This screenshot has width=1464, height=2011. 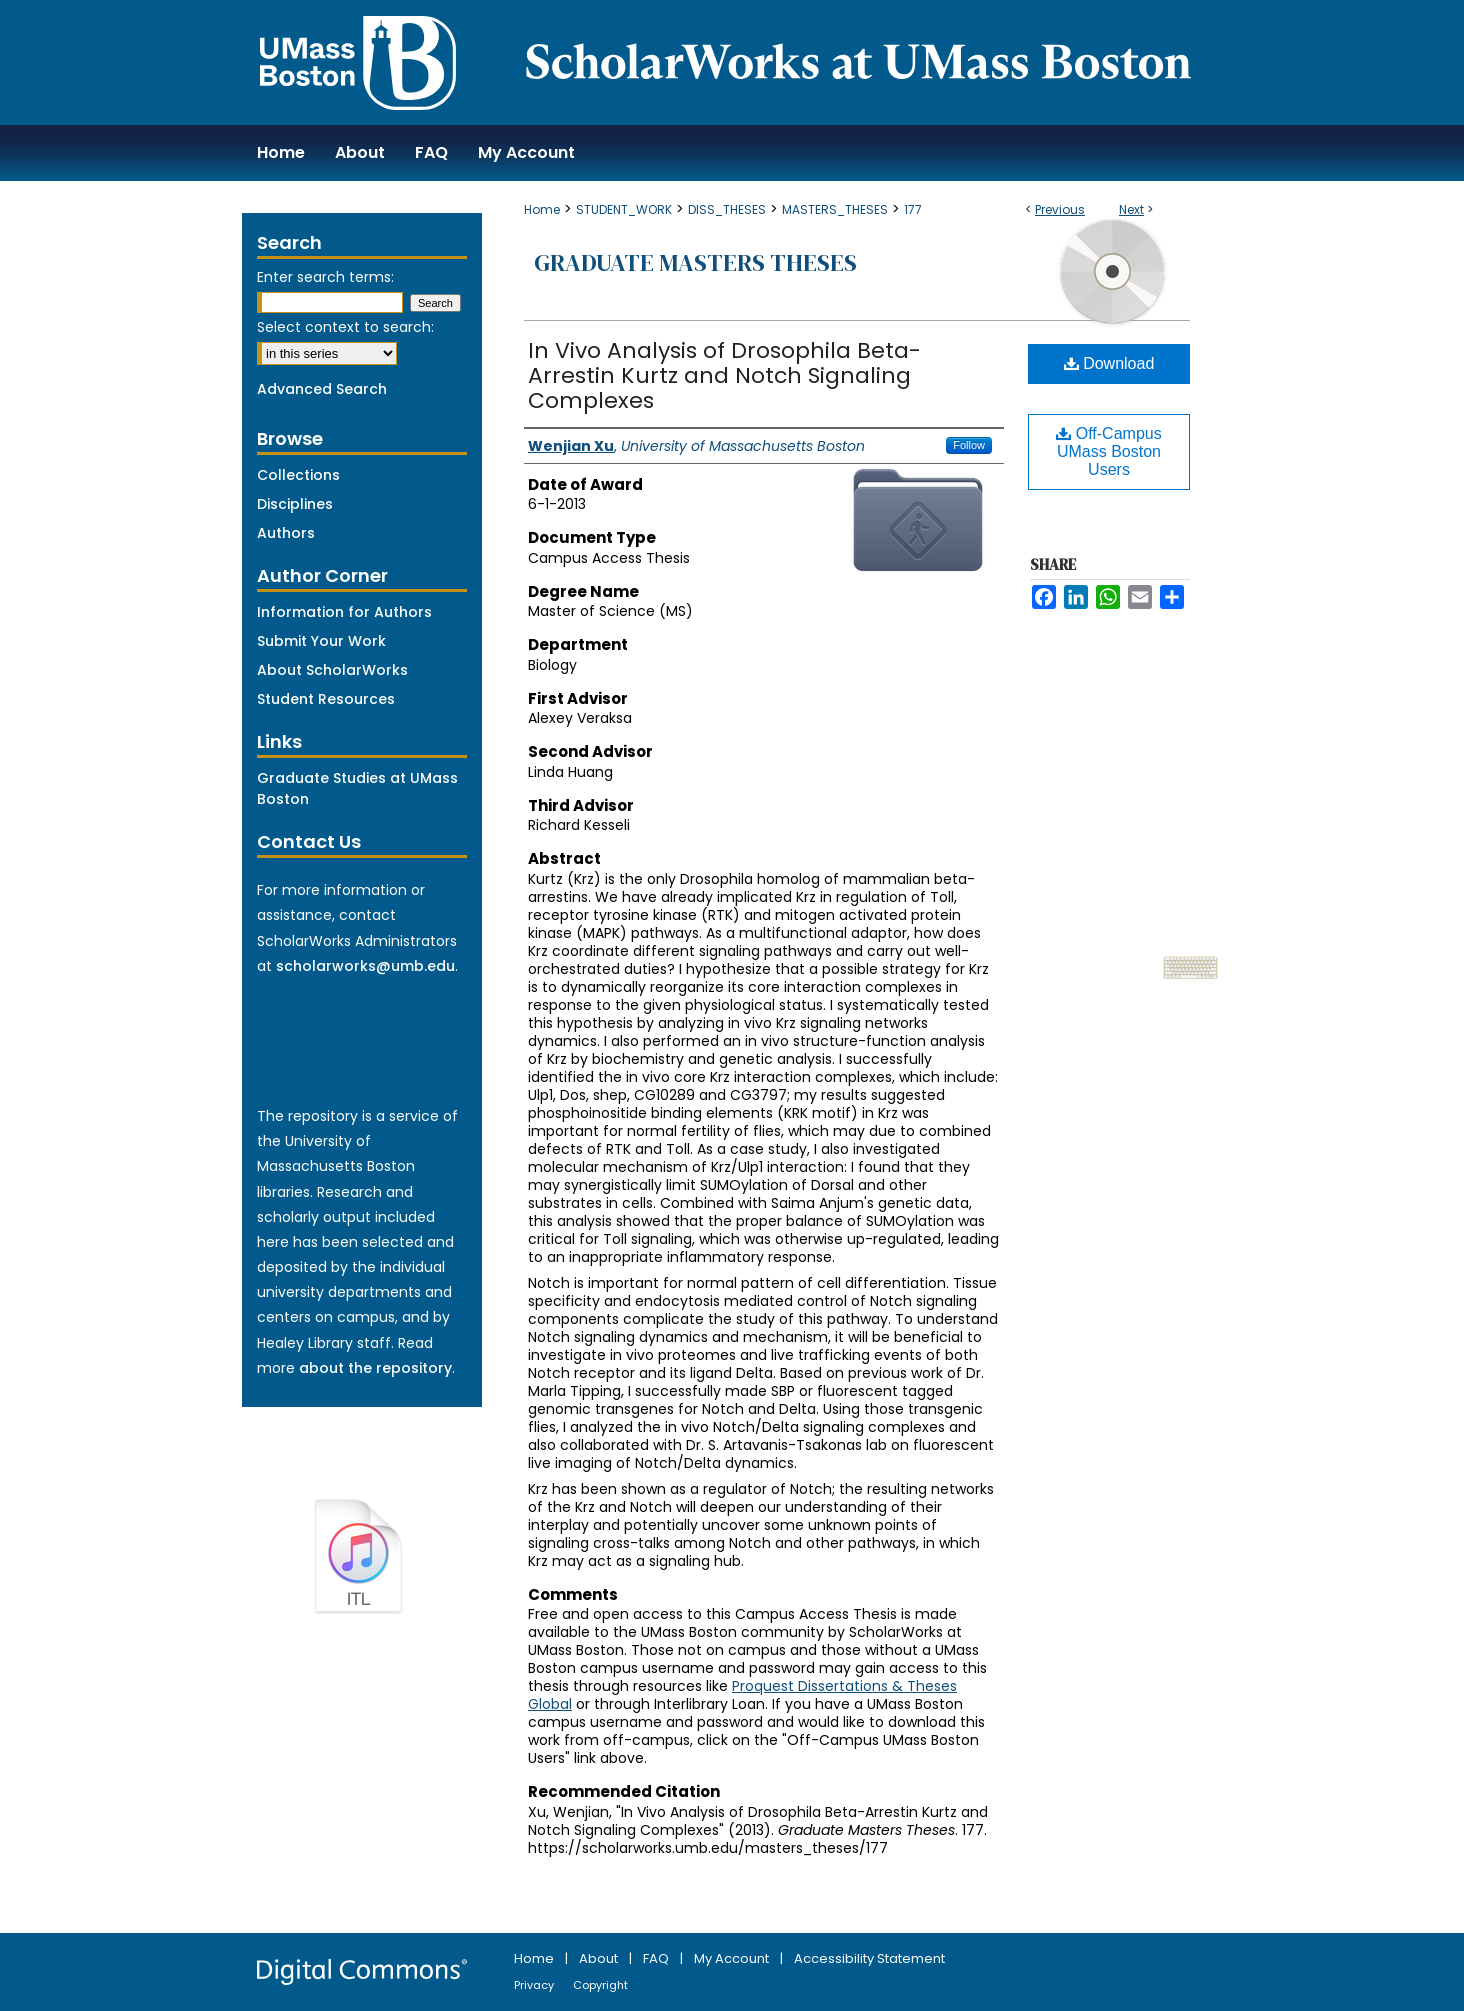 What do you see at coordinates (918, 520) in the screenshot?
I see `access public or shared files folder` at bounding box center [918, 520].